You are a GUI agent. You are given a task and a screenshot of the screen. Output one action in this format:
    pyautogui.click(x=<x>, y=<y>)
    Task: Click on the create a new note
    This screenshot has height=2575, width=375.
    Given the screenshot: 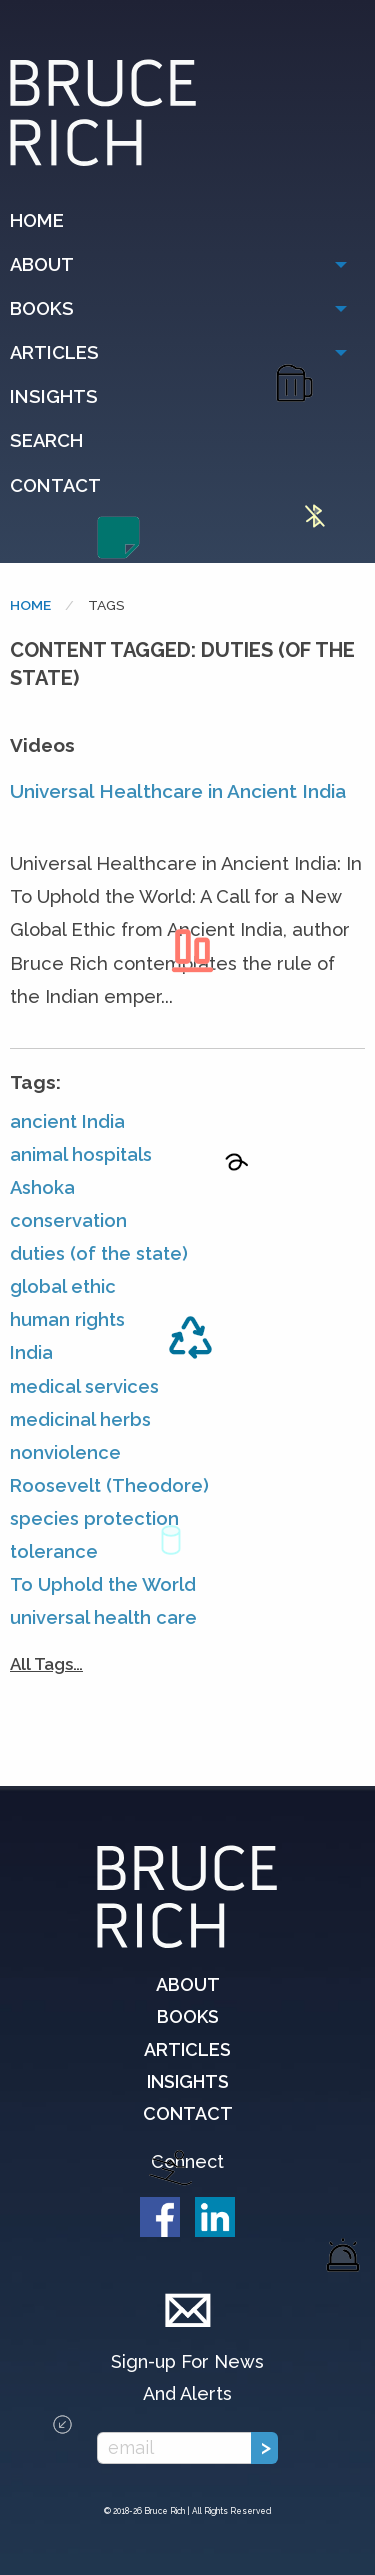 What is the action you would take?
    pyautogui.click(x=118, y=537)
    